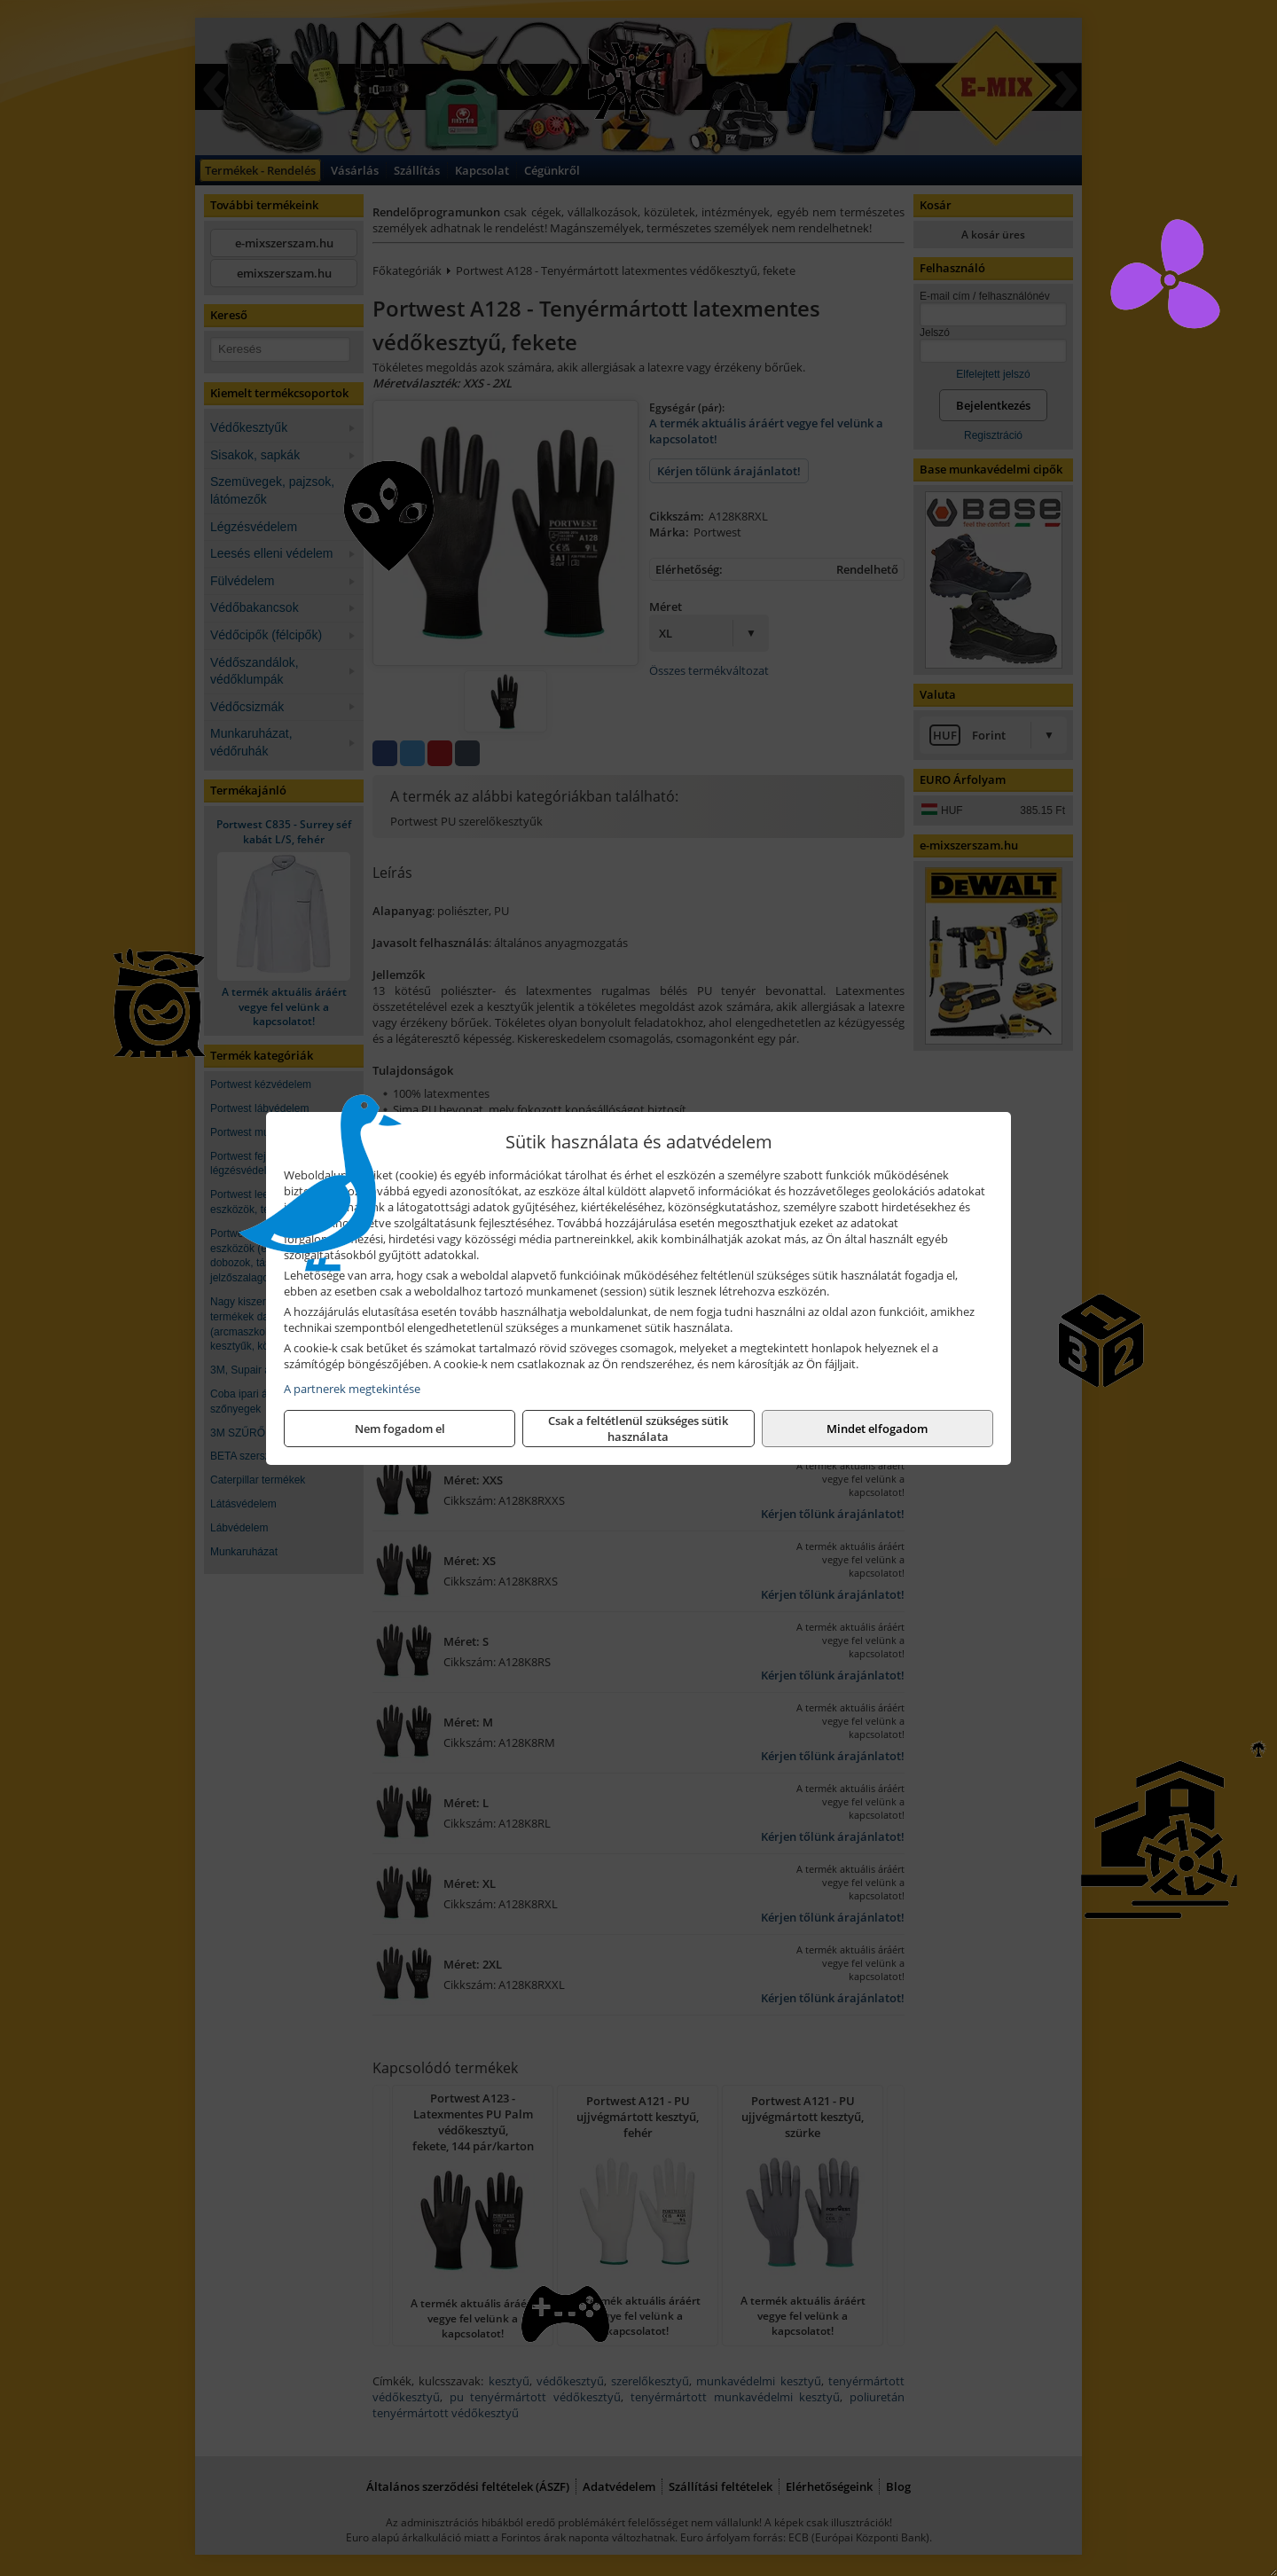 The width and height of the screenshot is (1277, 2576). I want to click on alien character or avatar selection, so click(388, 515).